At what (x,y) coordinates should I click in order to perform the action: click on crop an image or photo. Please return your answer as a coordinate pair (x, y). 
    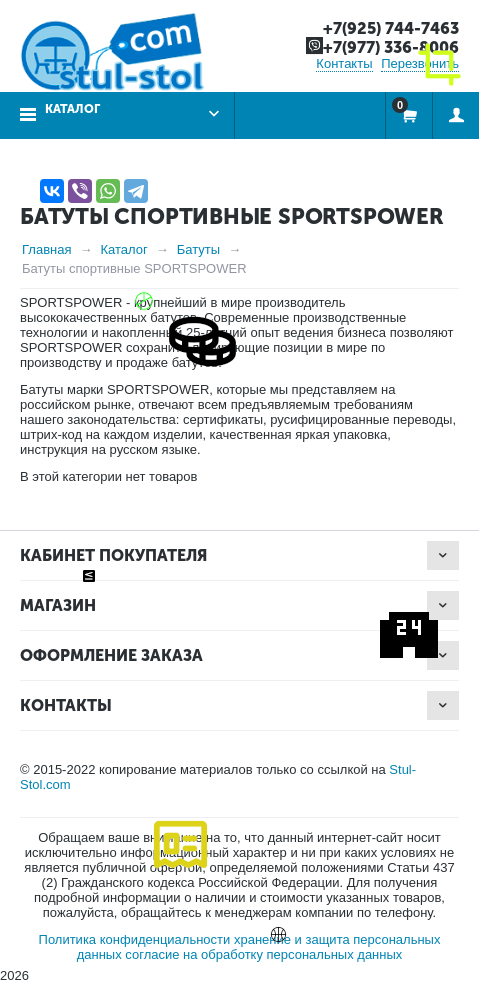
    Looking at the image, I should click on (439, 64).